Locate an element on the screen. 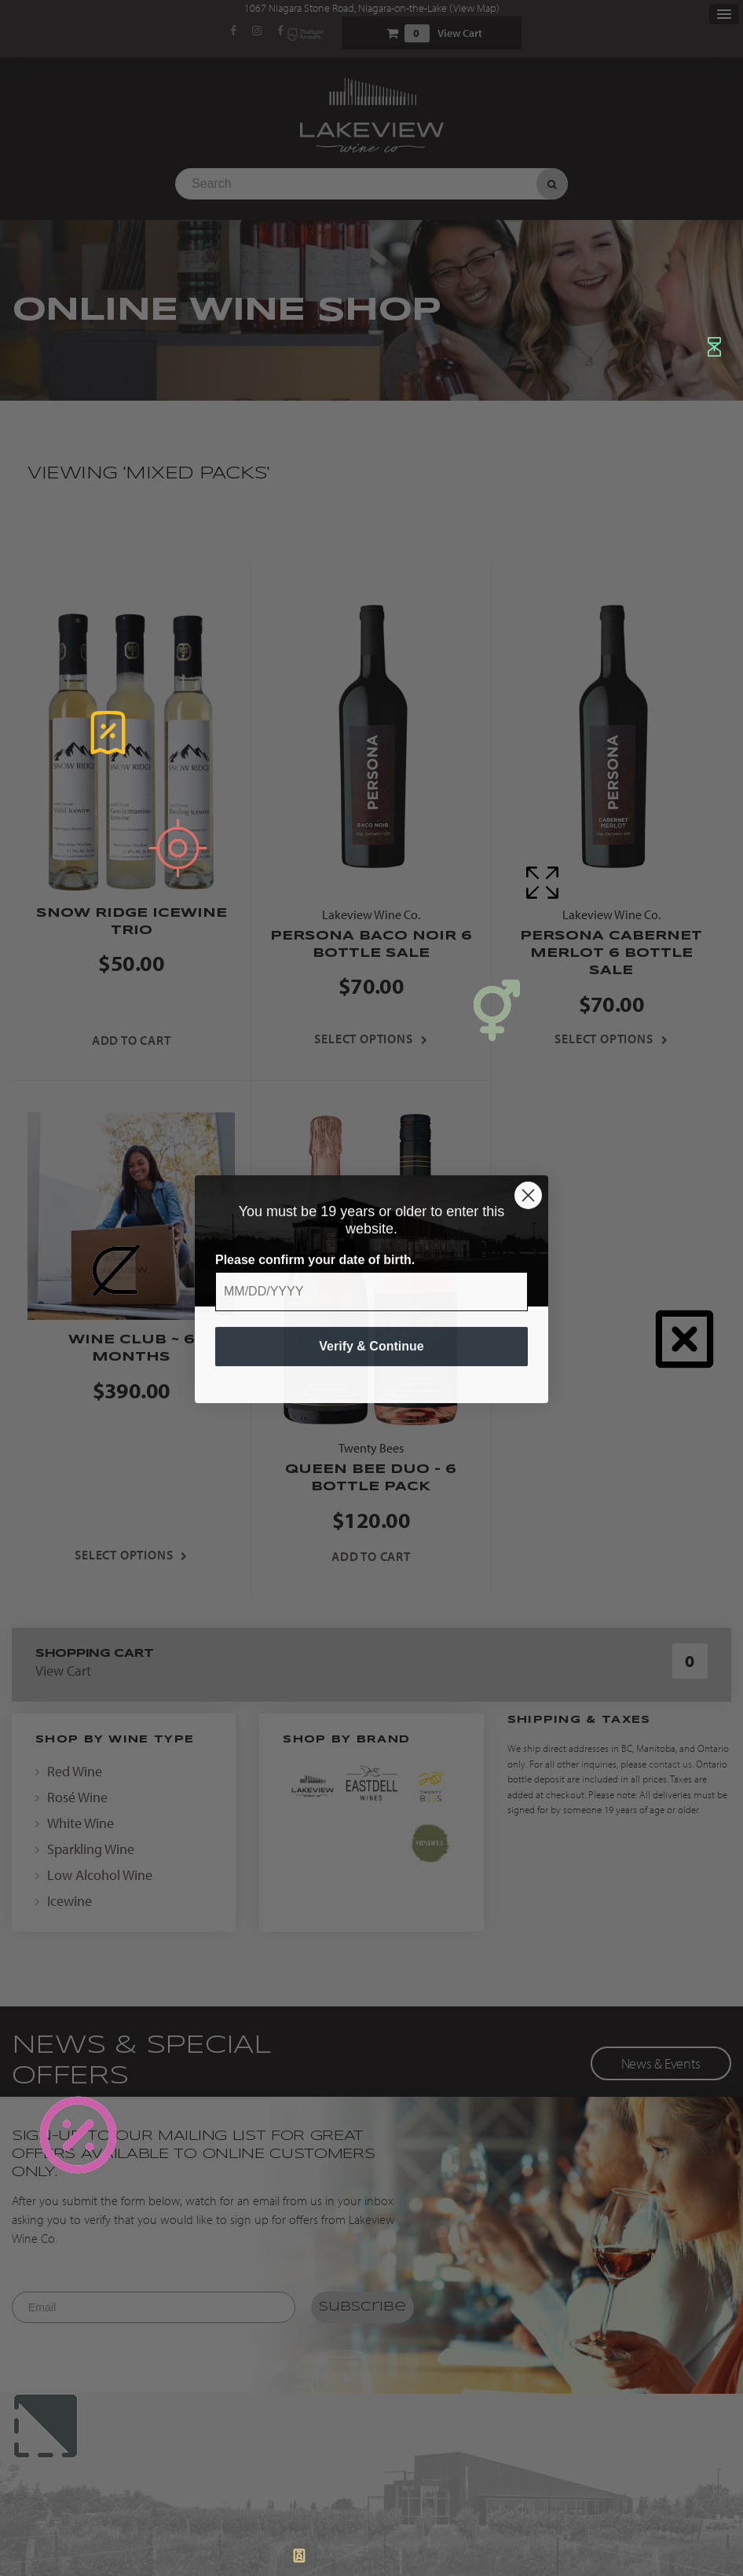 This screenshot has height=2576, width=743. invert current selection is located at coordinates (46, 2426).